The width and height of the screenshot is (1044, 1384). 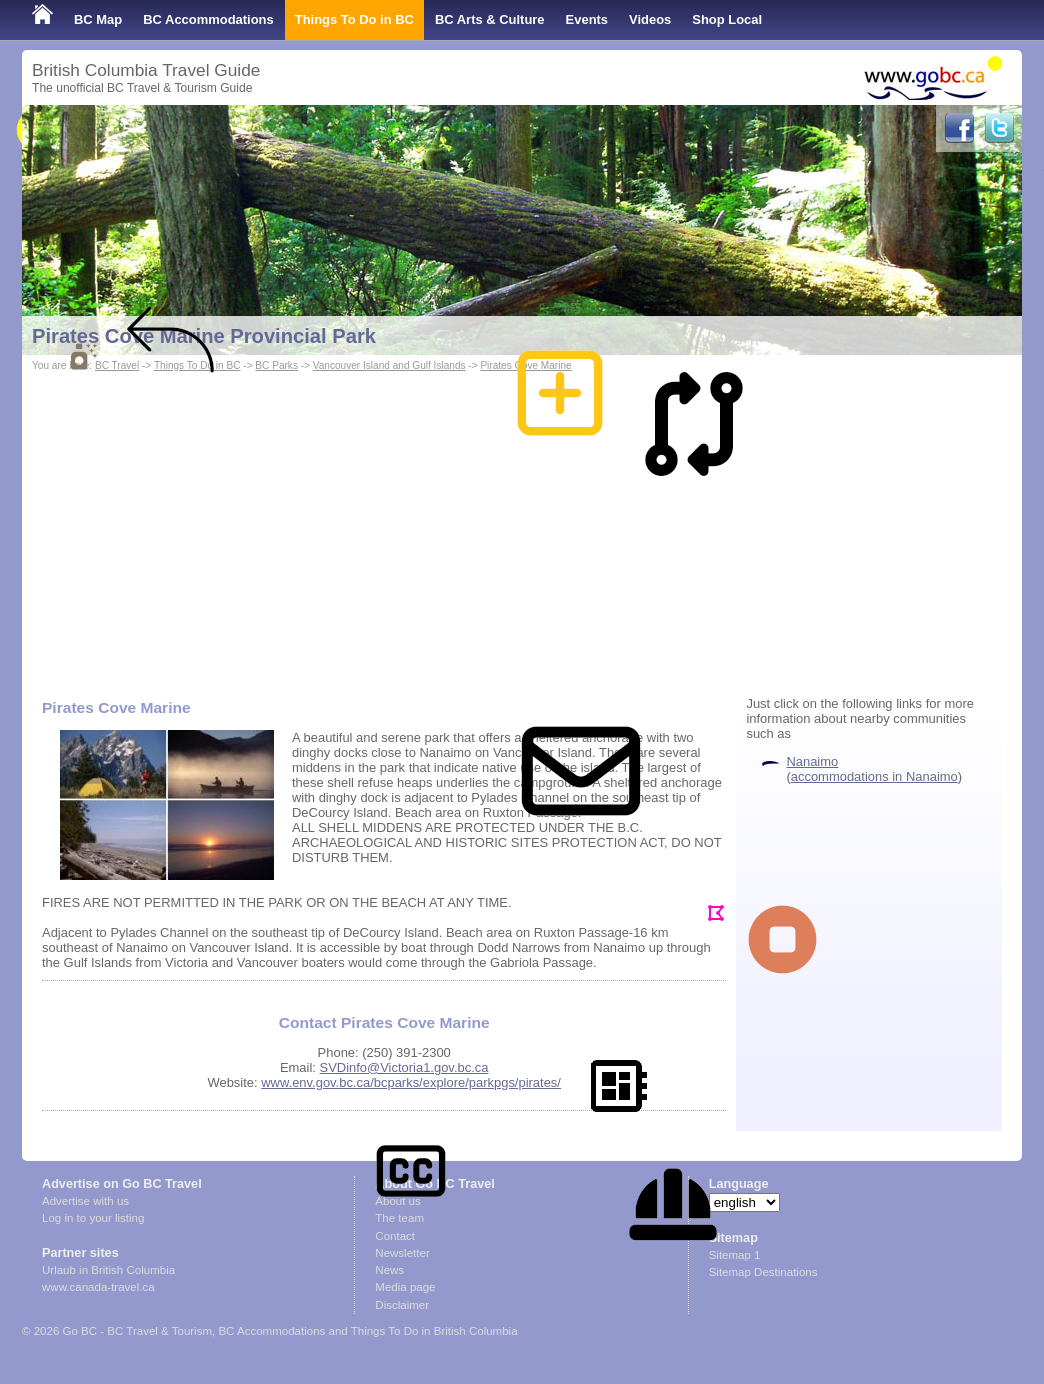 I want to click on enable closed captions for video content, so click(x=411, y=1171).